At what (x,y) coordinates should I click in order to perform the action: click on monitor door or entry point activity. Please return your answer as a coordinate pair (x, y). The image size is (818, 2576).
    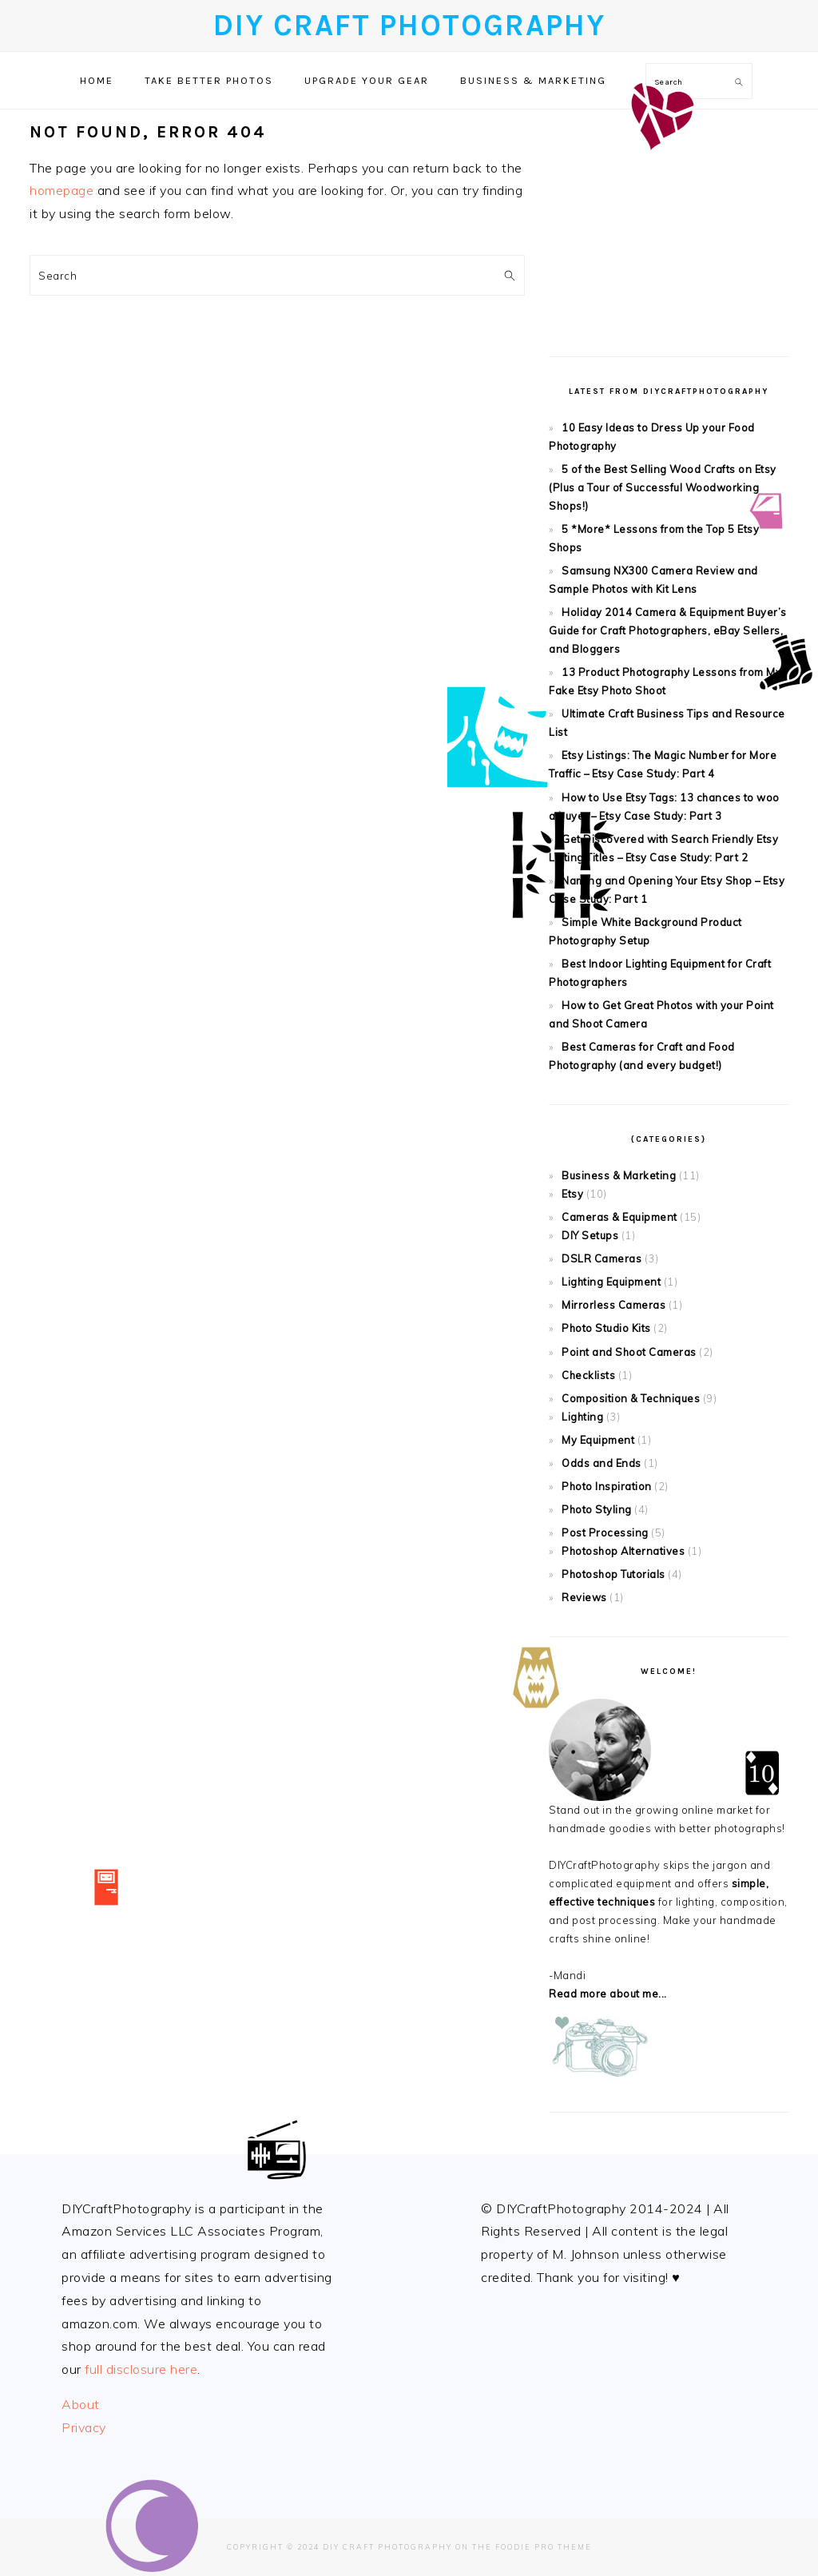
    Looking at the image, I should click on (106, 1887).